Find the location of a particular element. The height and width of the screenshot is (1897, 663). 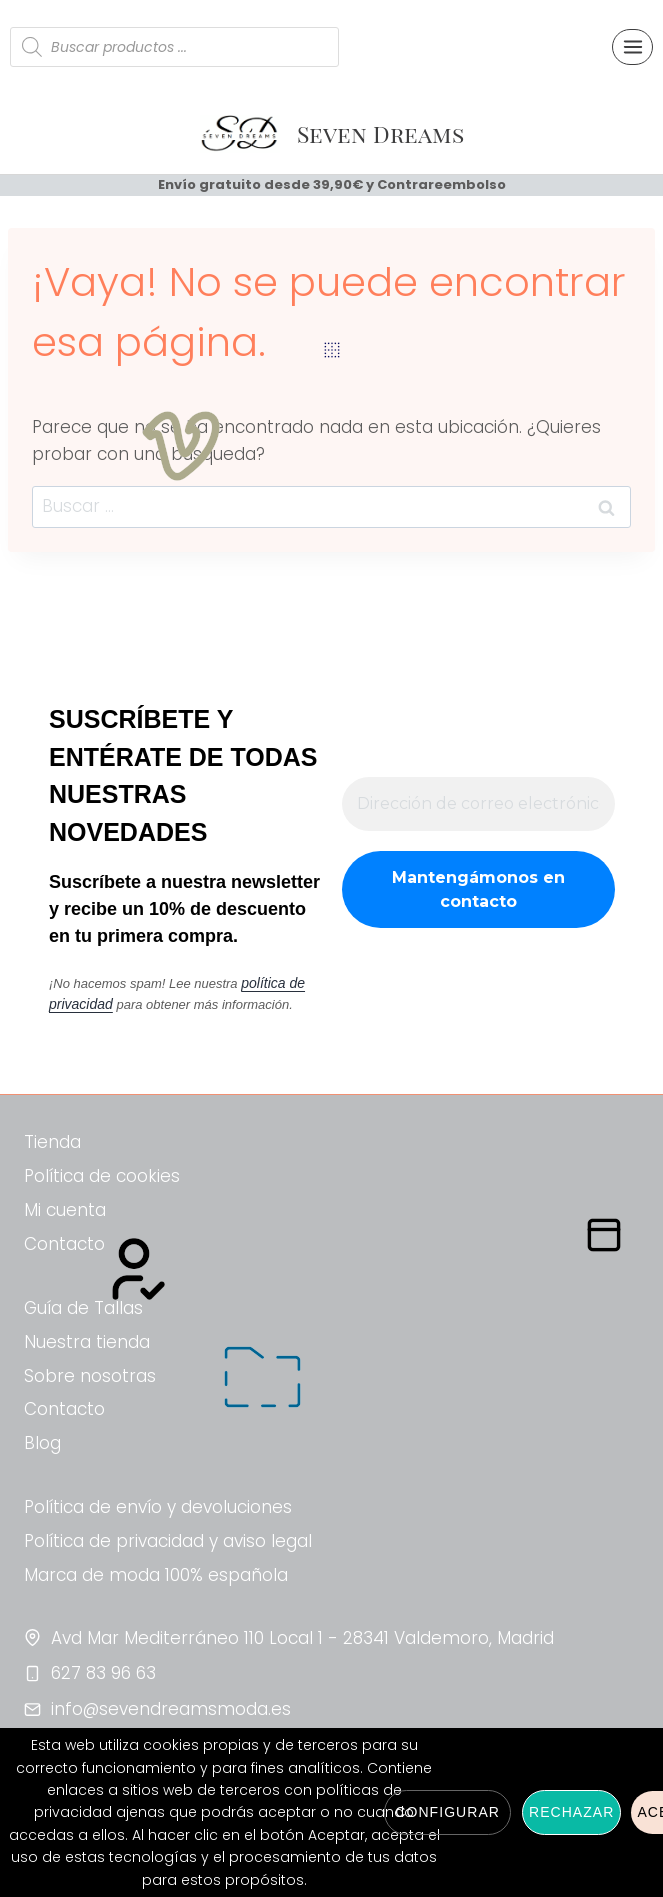

toggle the navigation bar visibility is located at coordinates (604, 1235).